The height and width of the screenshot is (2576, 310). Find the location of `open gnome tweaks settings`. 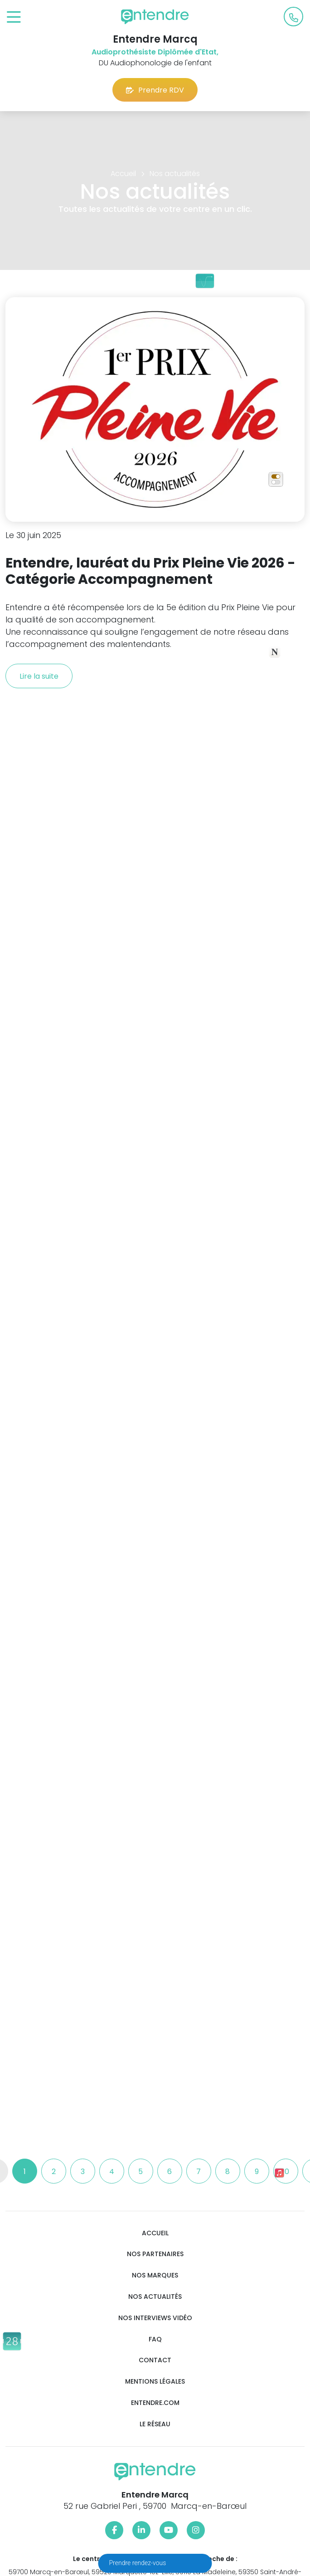

open gnome tweaks settings is located at coordinates (276, 479).